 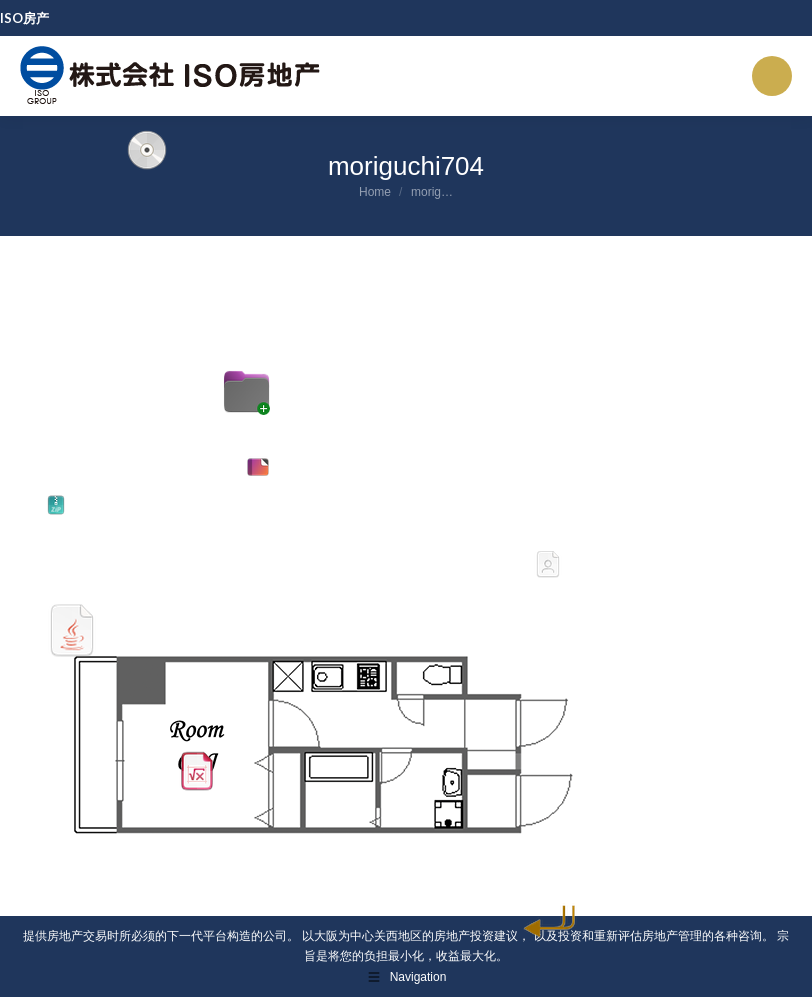 What do you see at coordinates (258, 467) in the screenshot?
I see `customize desktop theme settings` at bounding box center [258, 467].